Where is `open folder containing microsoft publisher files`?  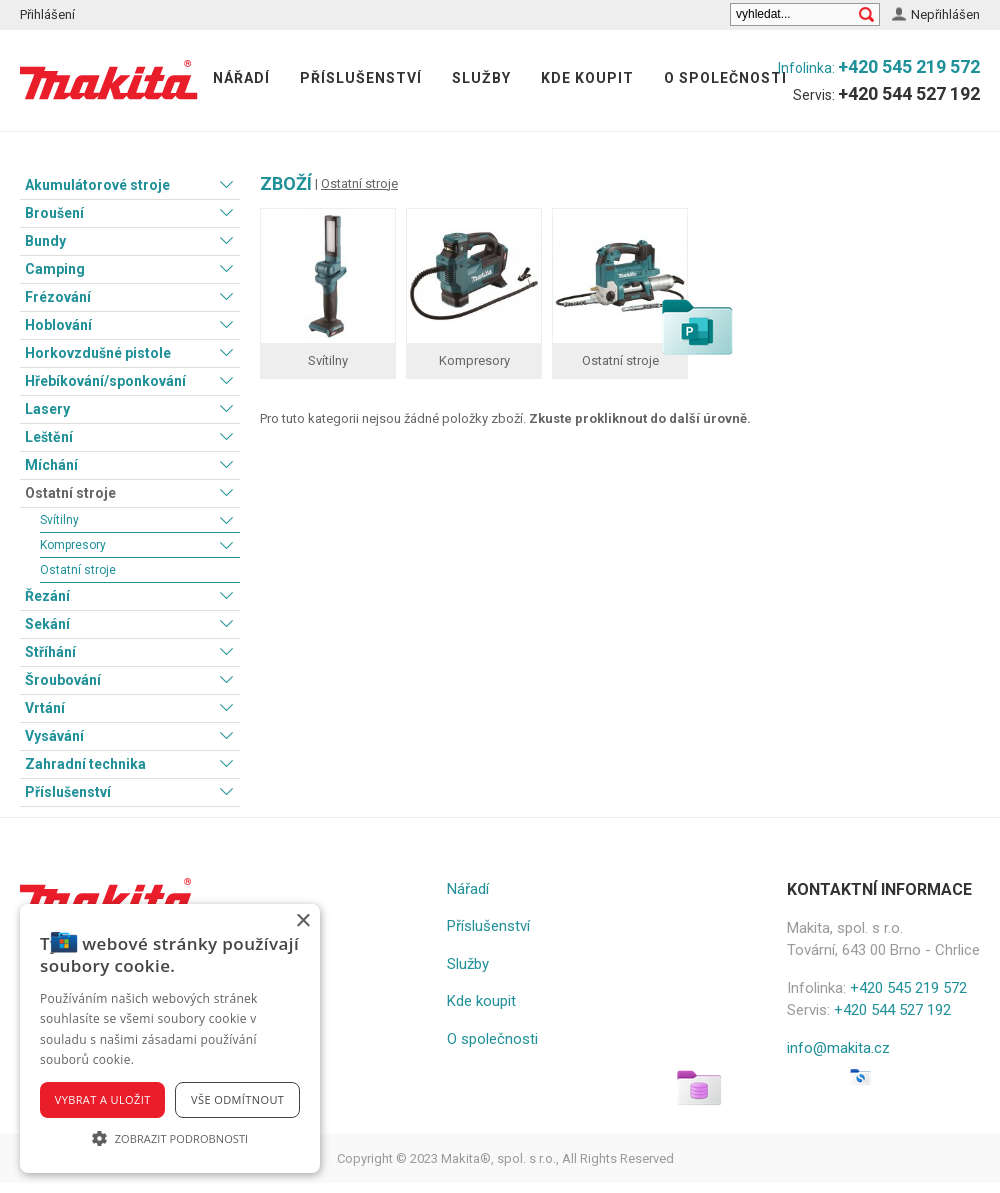
open folder containing microsoft publisher files is located at coordinates (697, 329).